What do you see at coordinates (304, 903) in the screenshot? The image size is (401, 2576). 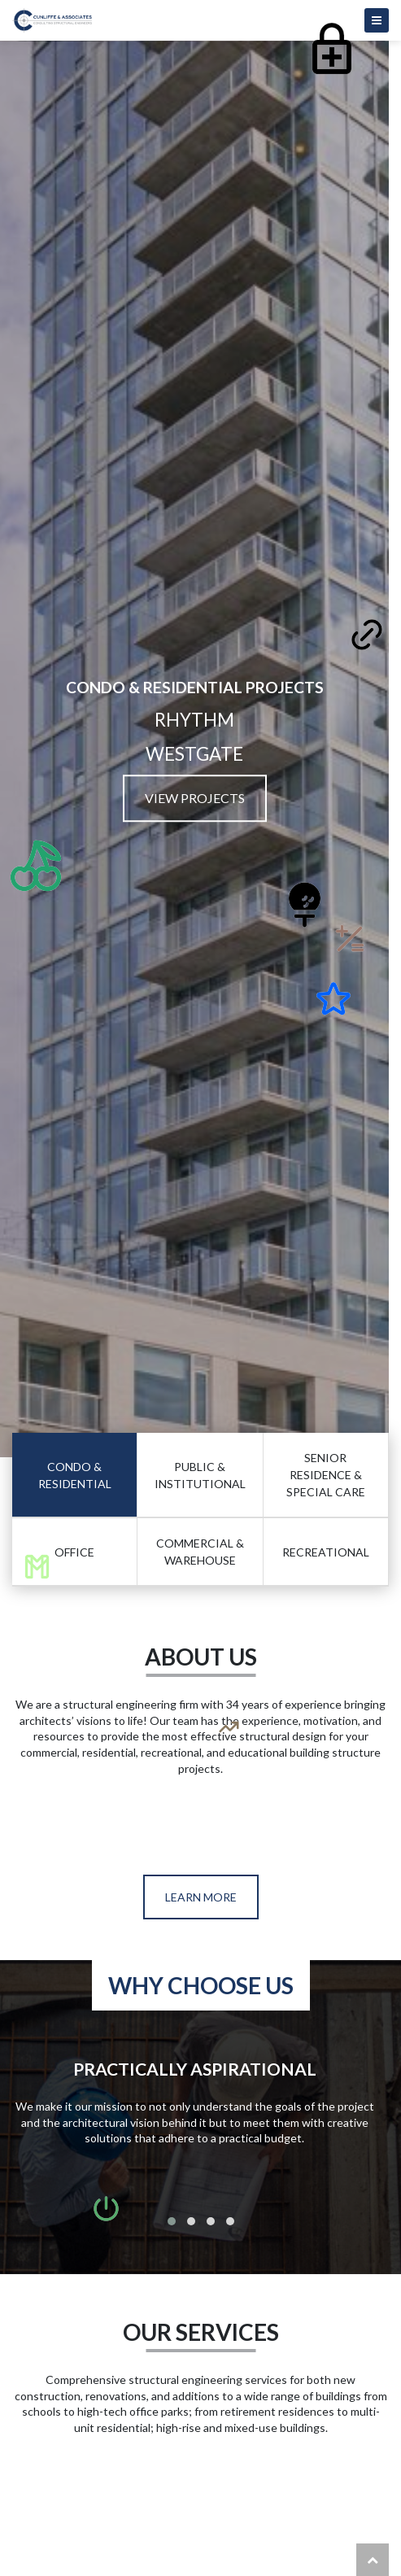 I see `access golf or sports-related features` at bounding box center [304, 903].